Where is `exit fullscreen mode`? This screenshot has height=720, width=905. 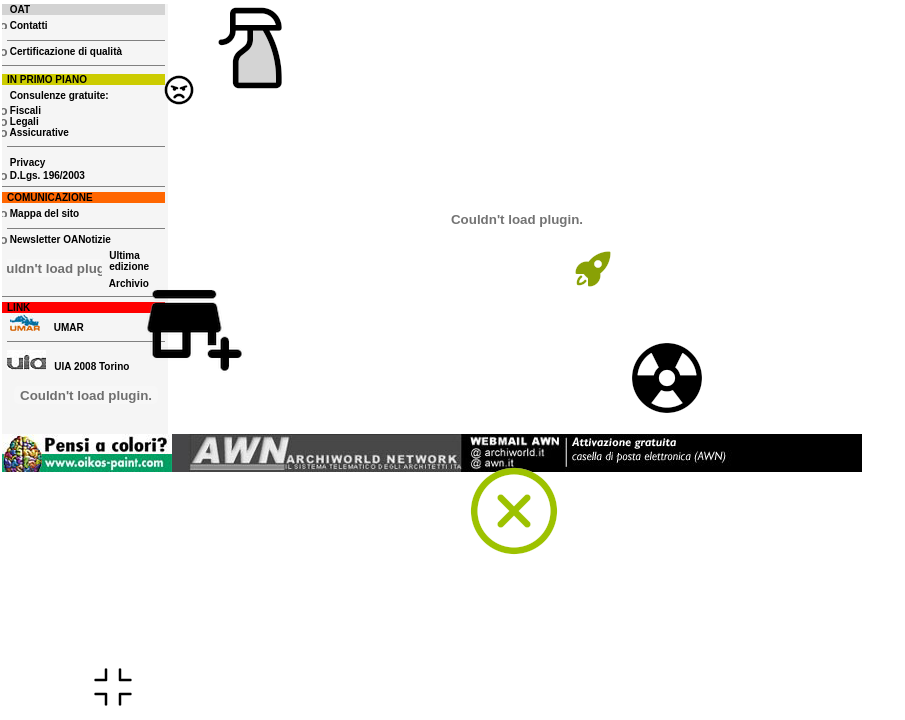 exit fullscreen mode is located at coordinates (113, 687).